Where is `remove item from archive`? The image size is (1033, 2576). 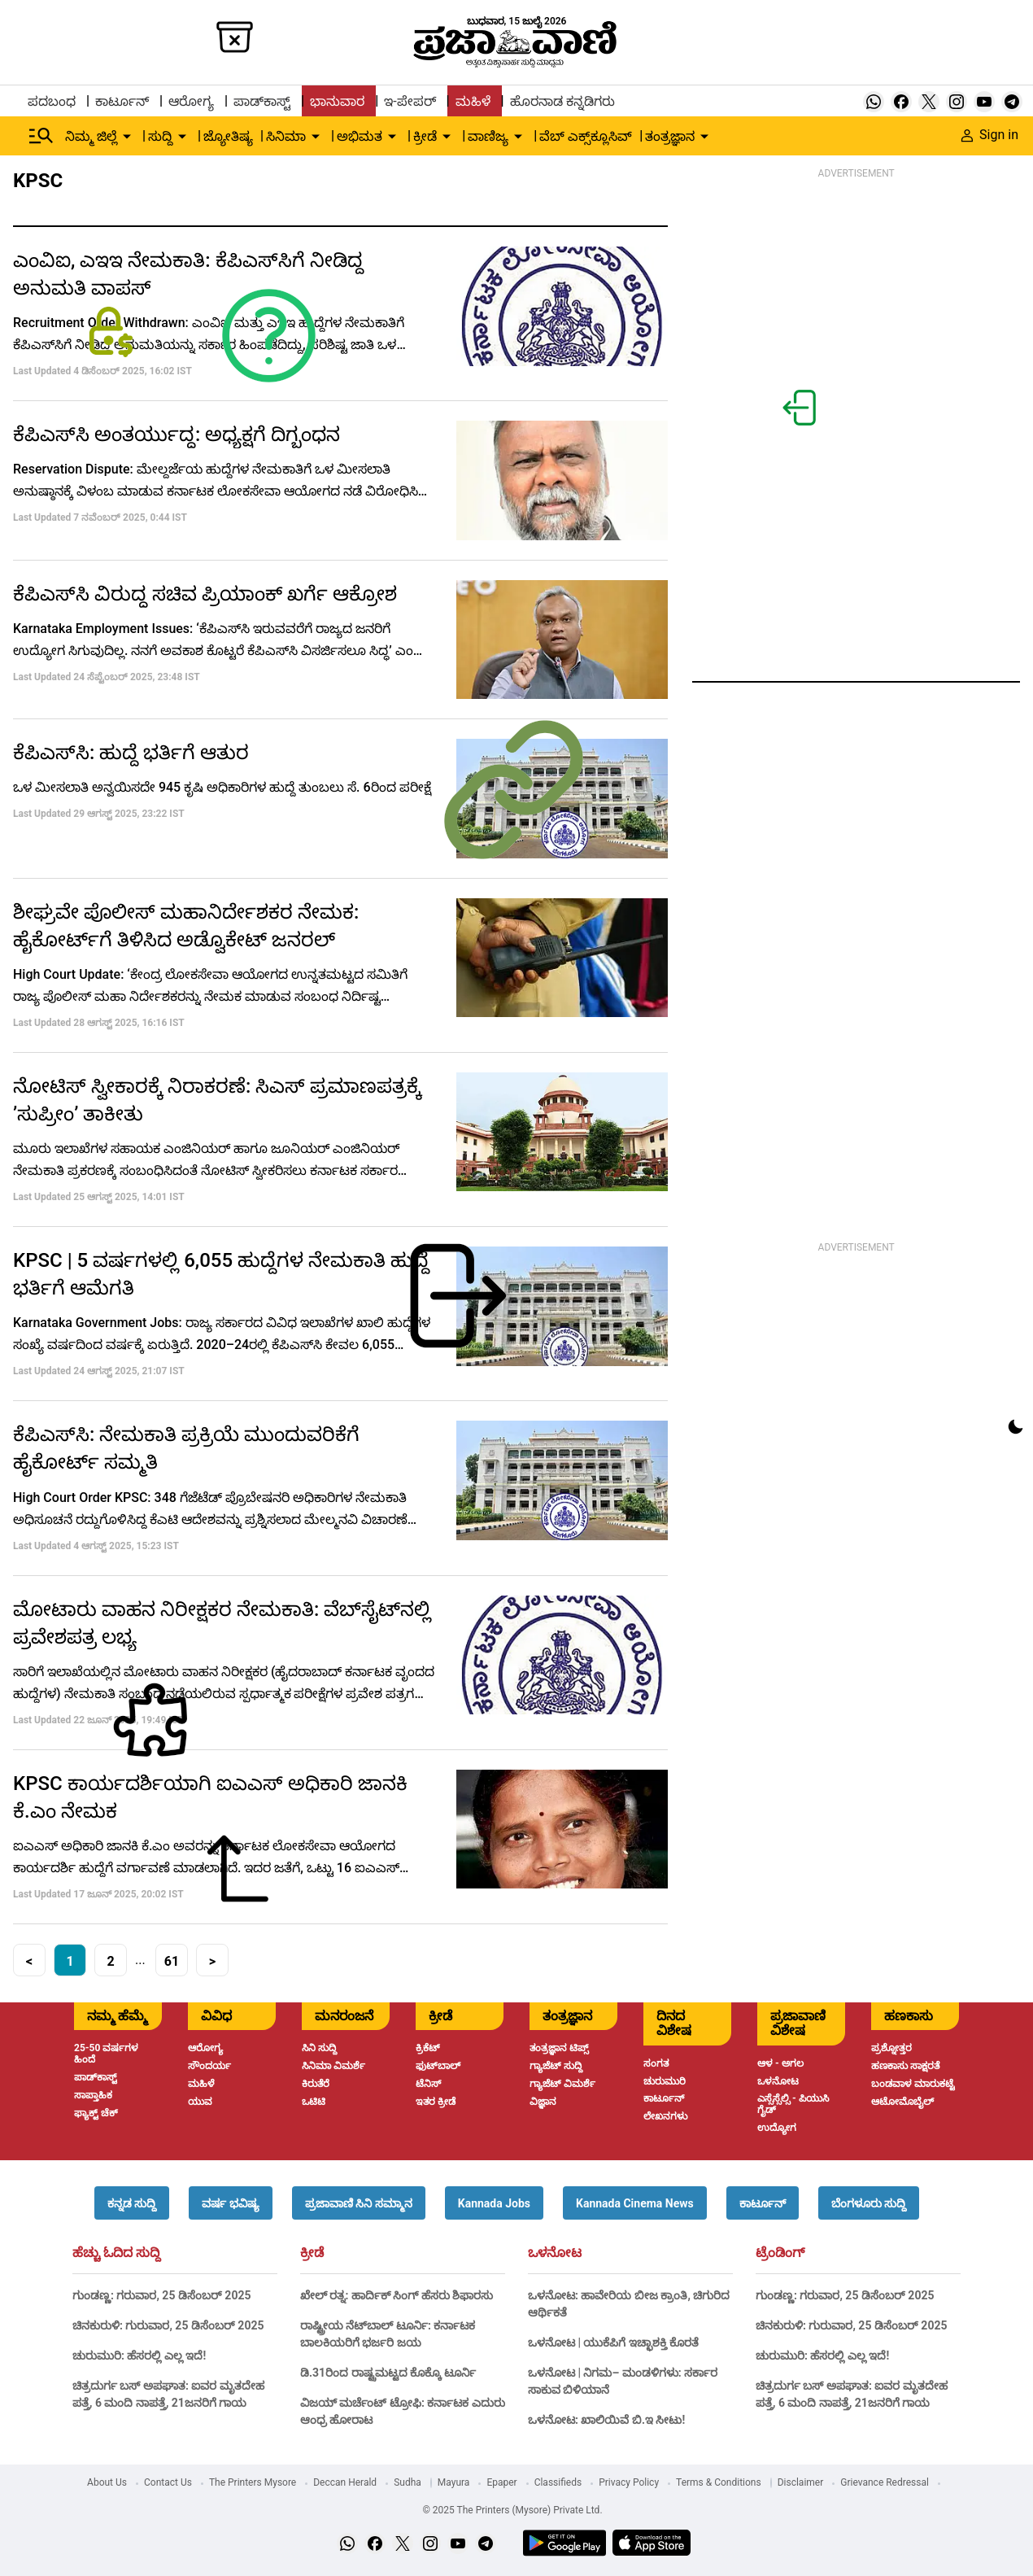
remove item from archive is located at coordinates (234, 37).